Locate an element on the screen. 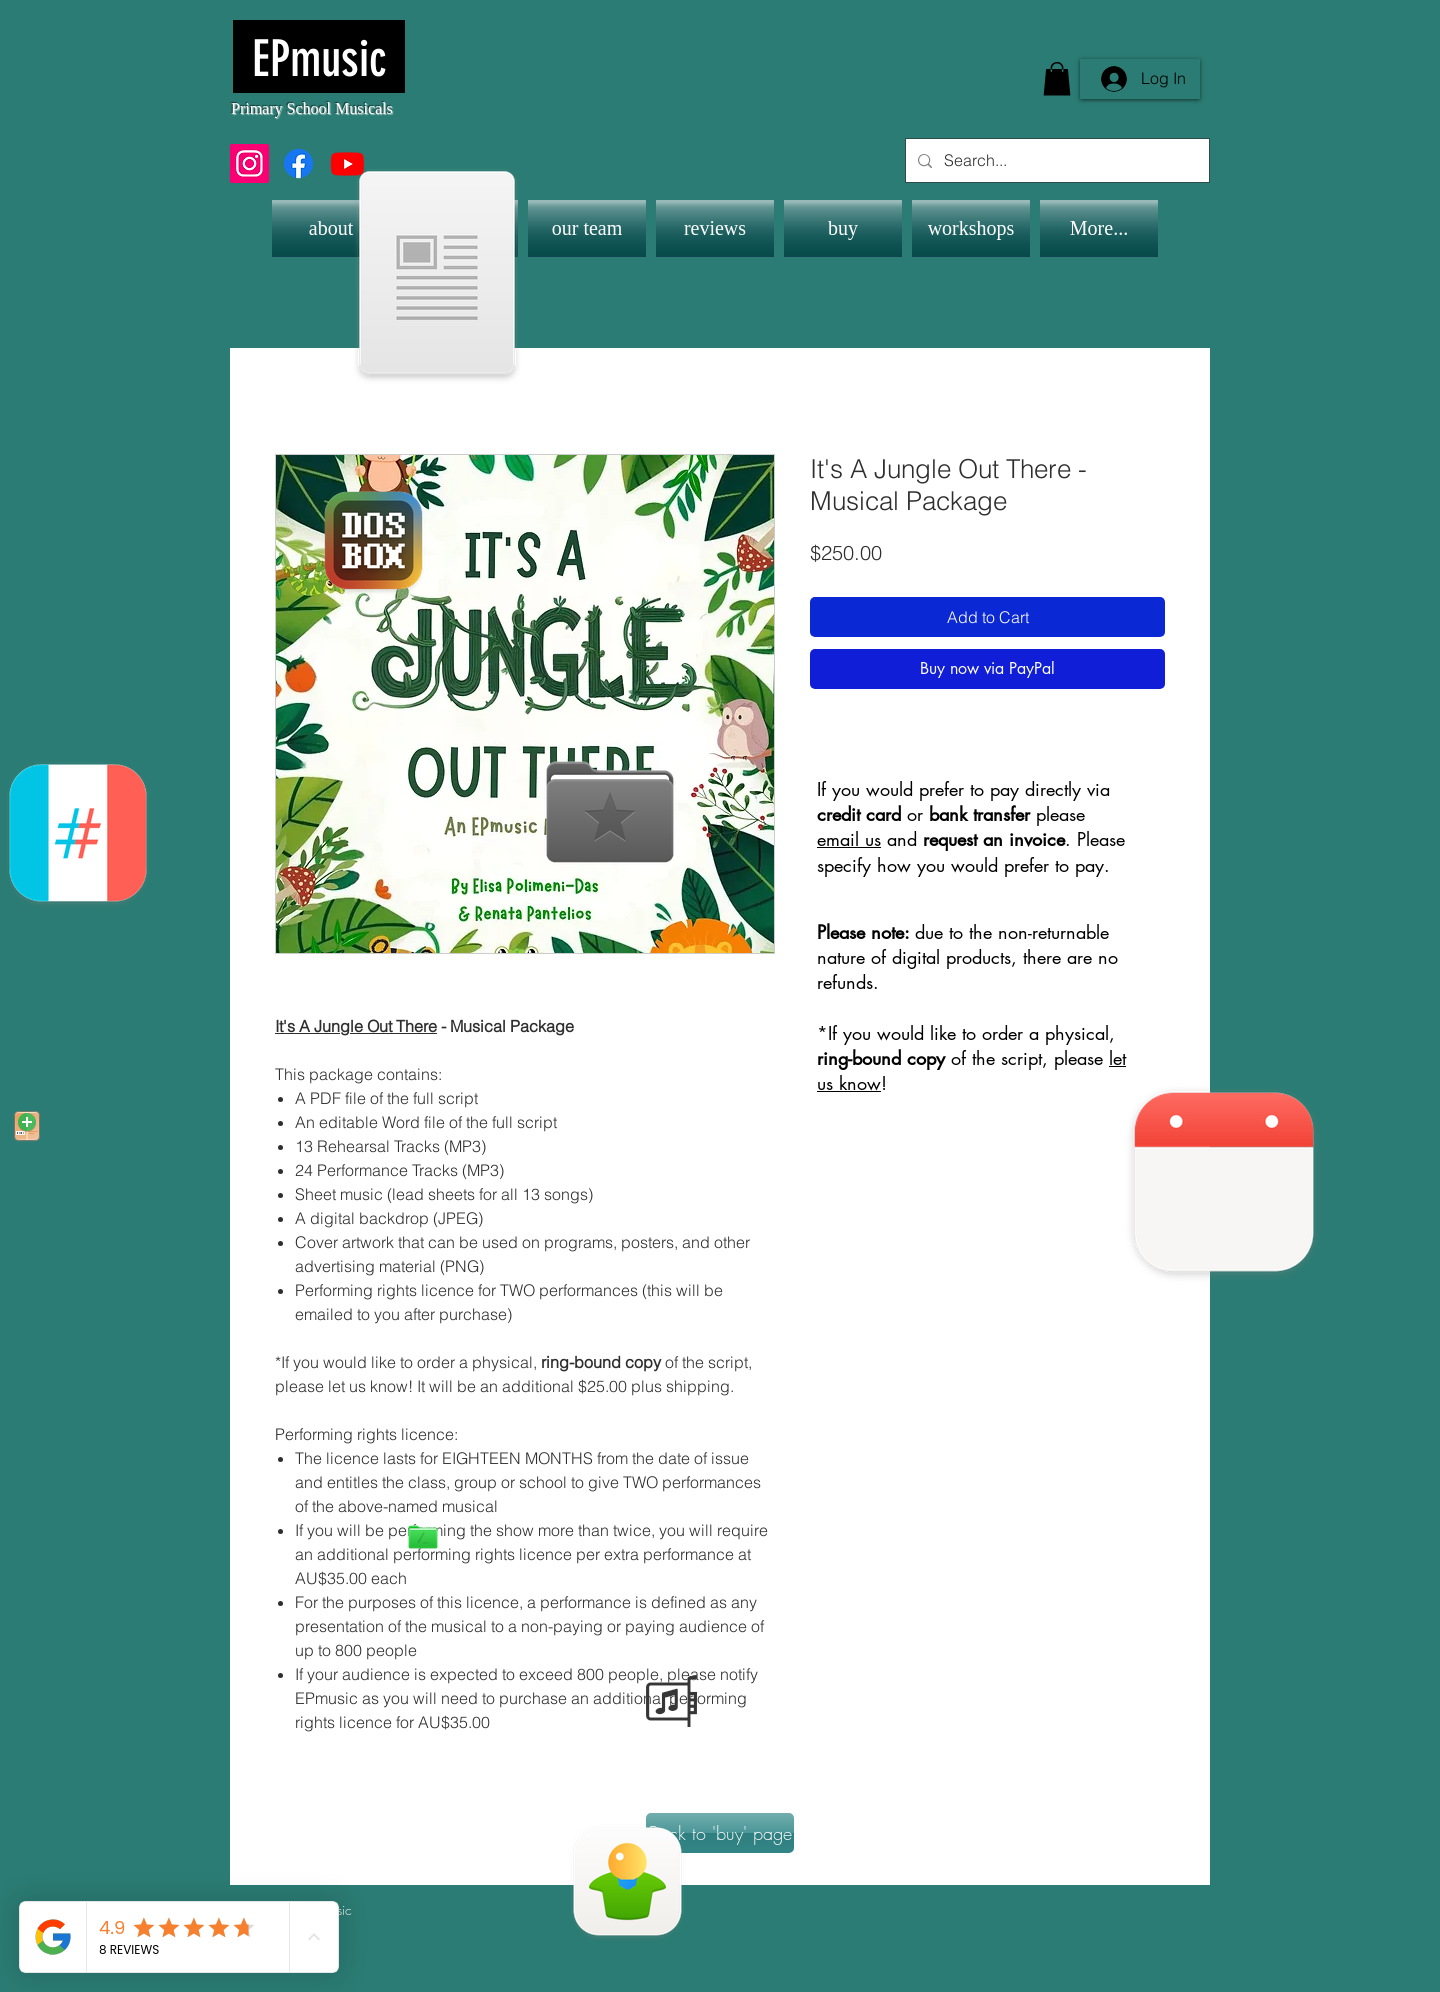 Image resolution: width=1440 pixels, height=1992 pixels. document template file type is located at coordinates (437, 276).